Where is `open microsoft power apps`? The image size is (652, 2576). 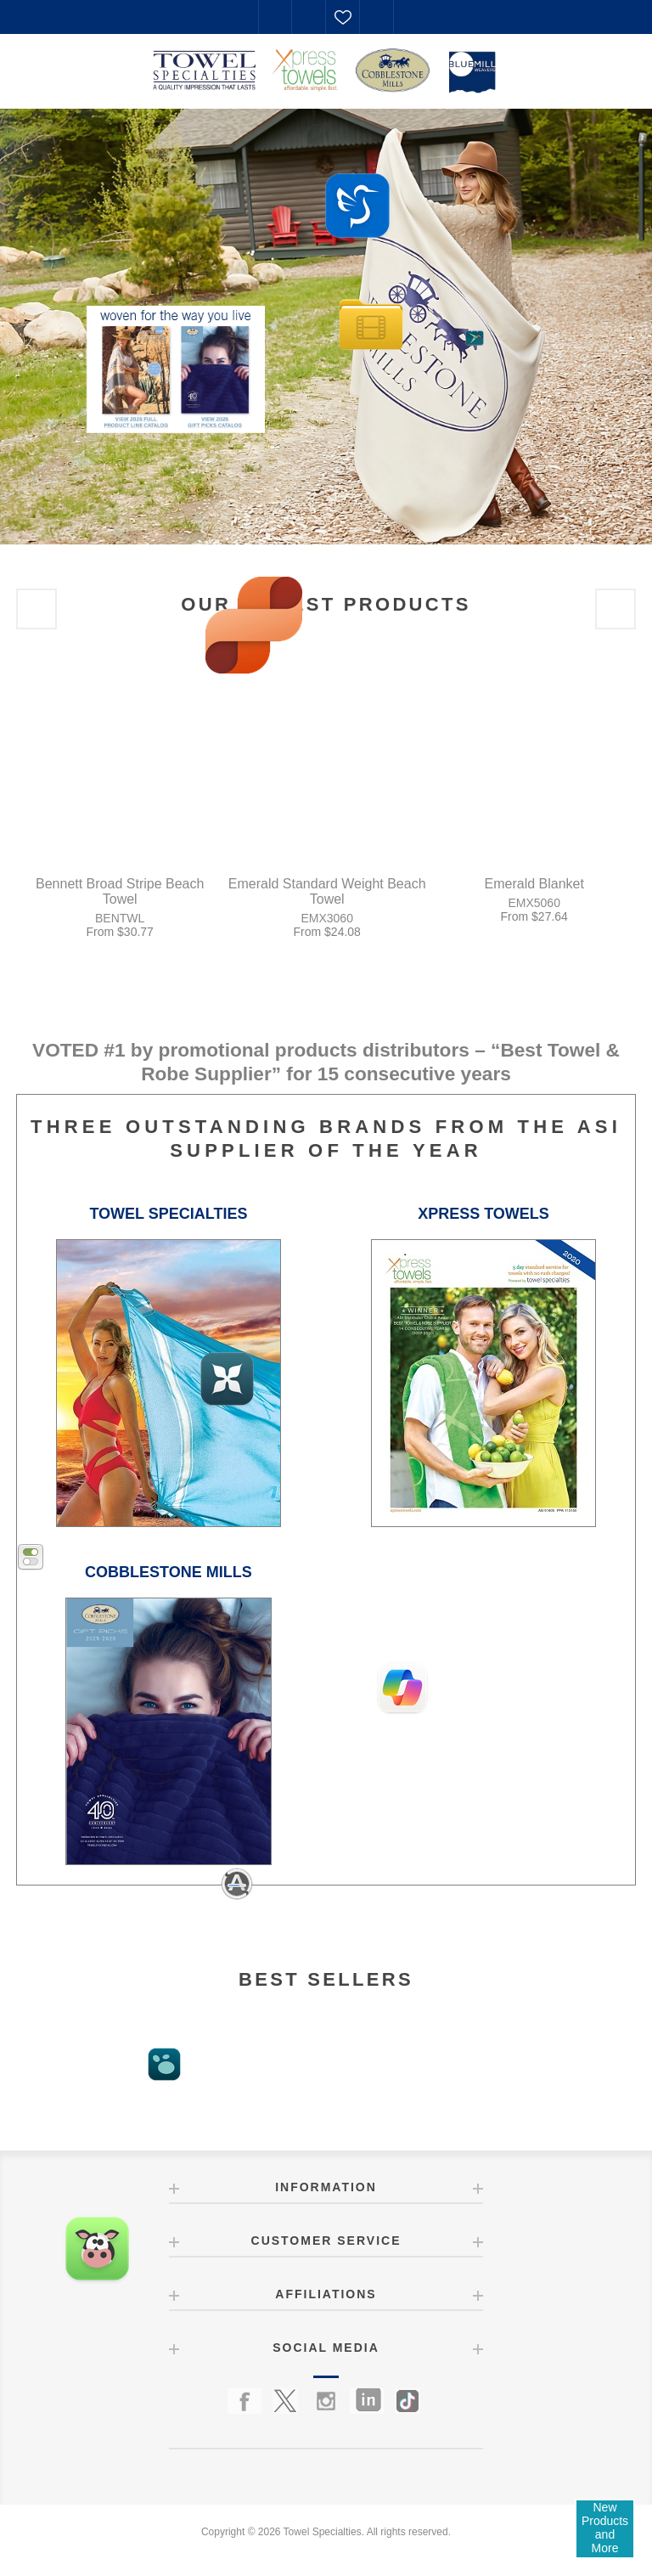 open microsoft power apps is located at coordinates (254, 625).